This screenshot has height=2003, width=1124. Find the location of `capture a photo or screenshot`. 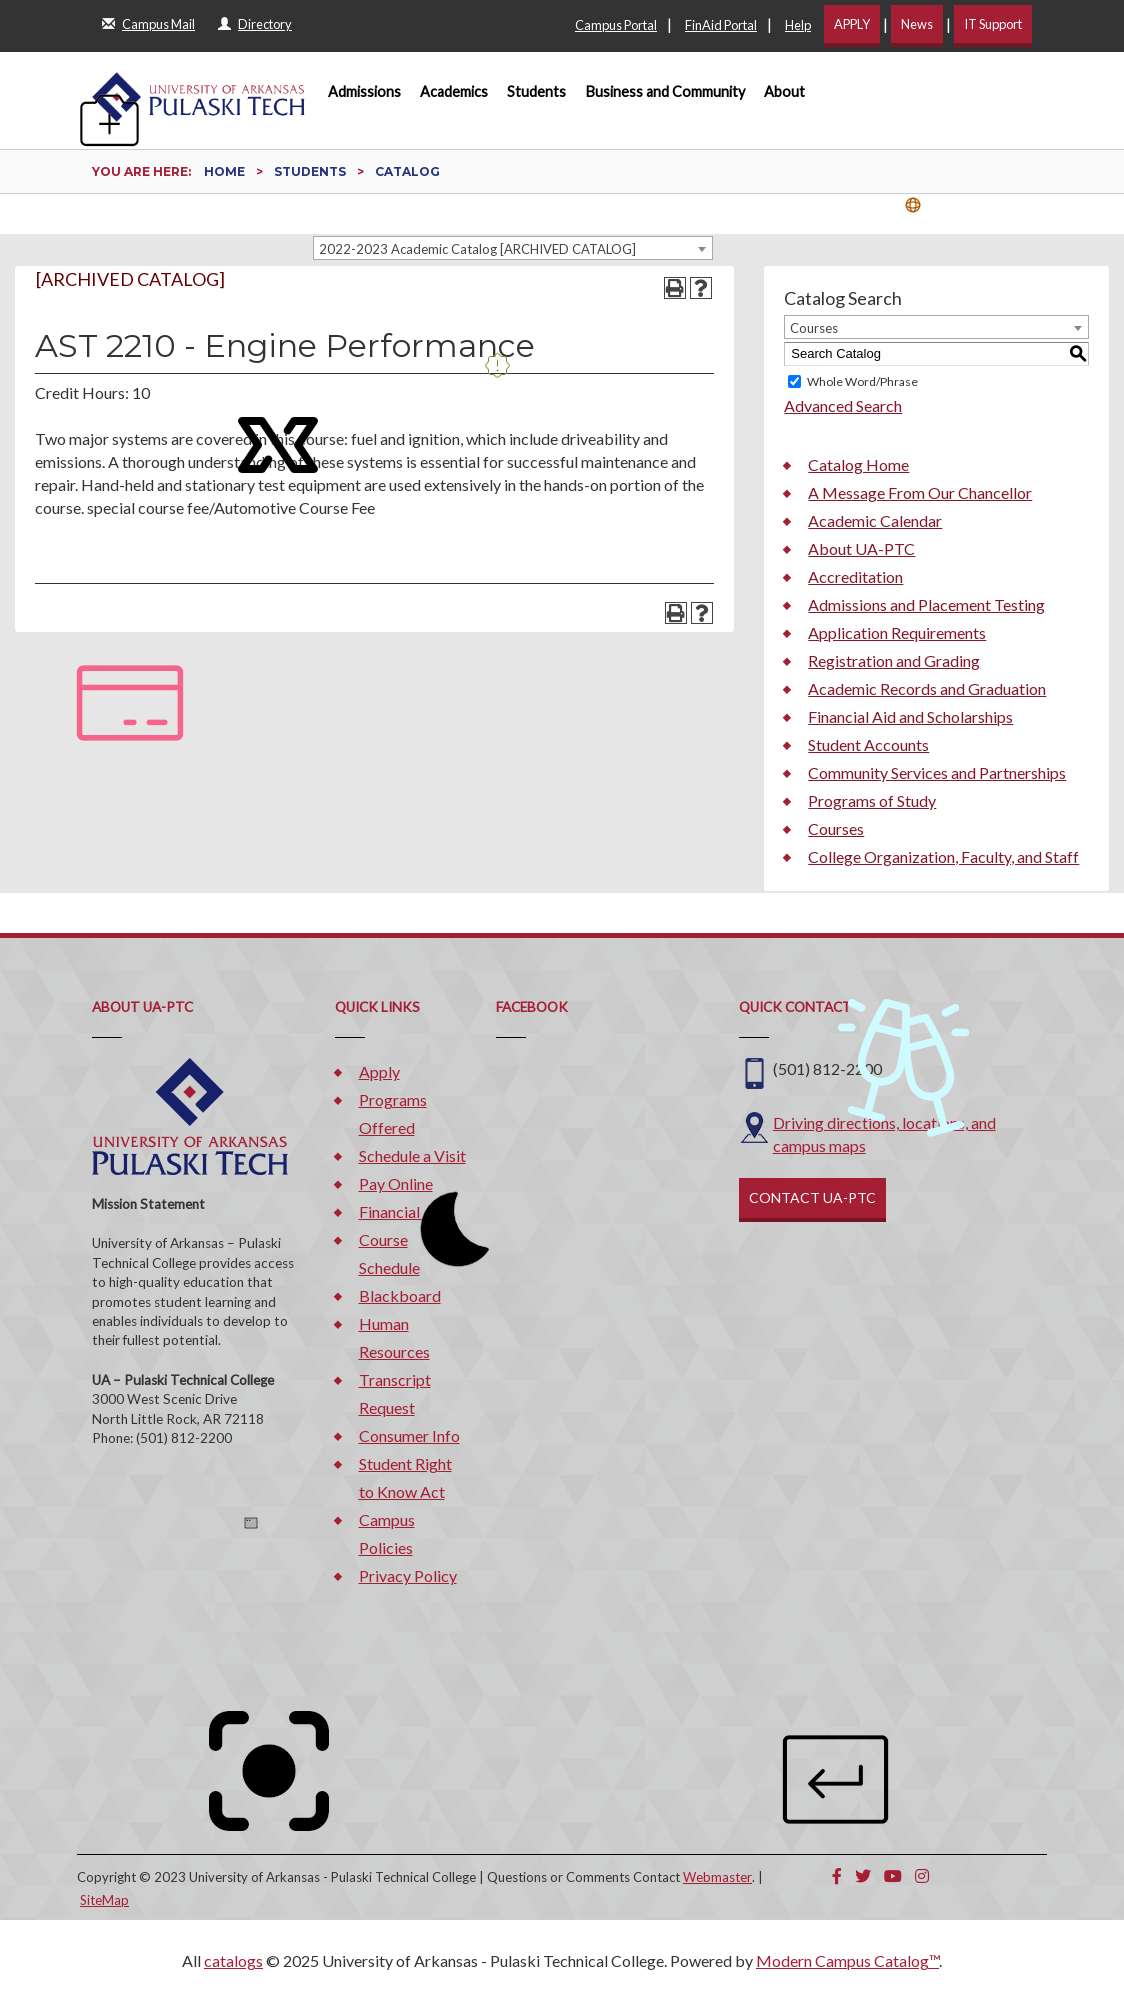

capture a photo or screenshot is located at coordinates (269, 1771).